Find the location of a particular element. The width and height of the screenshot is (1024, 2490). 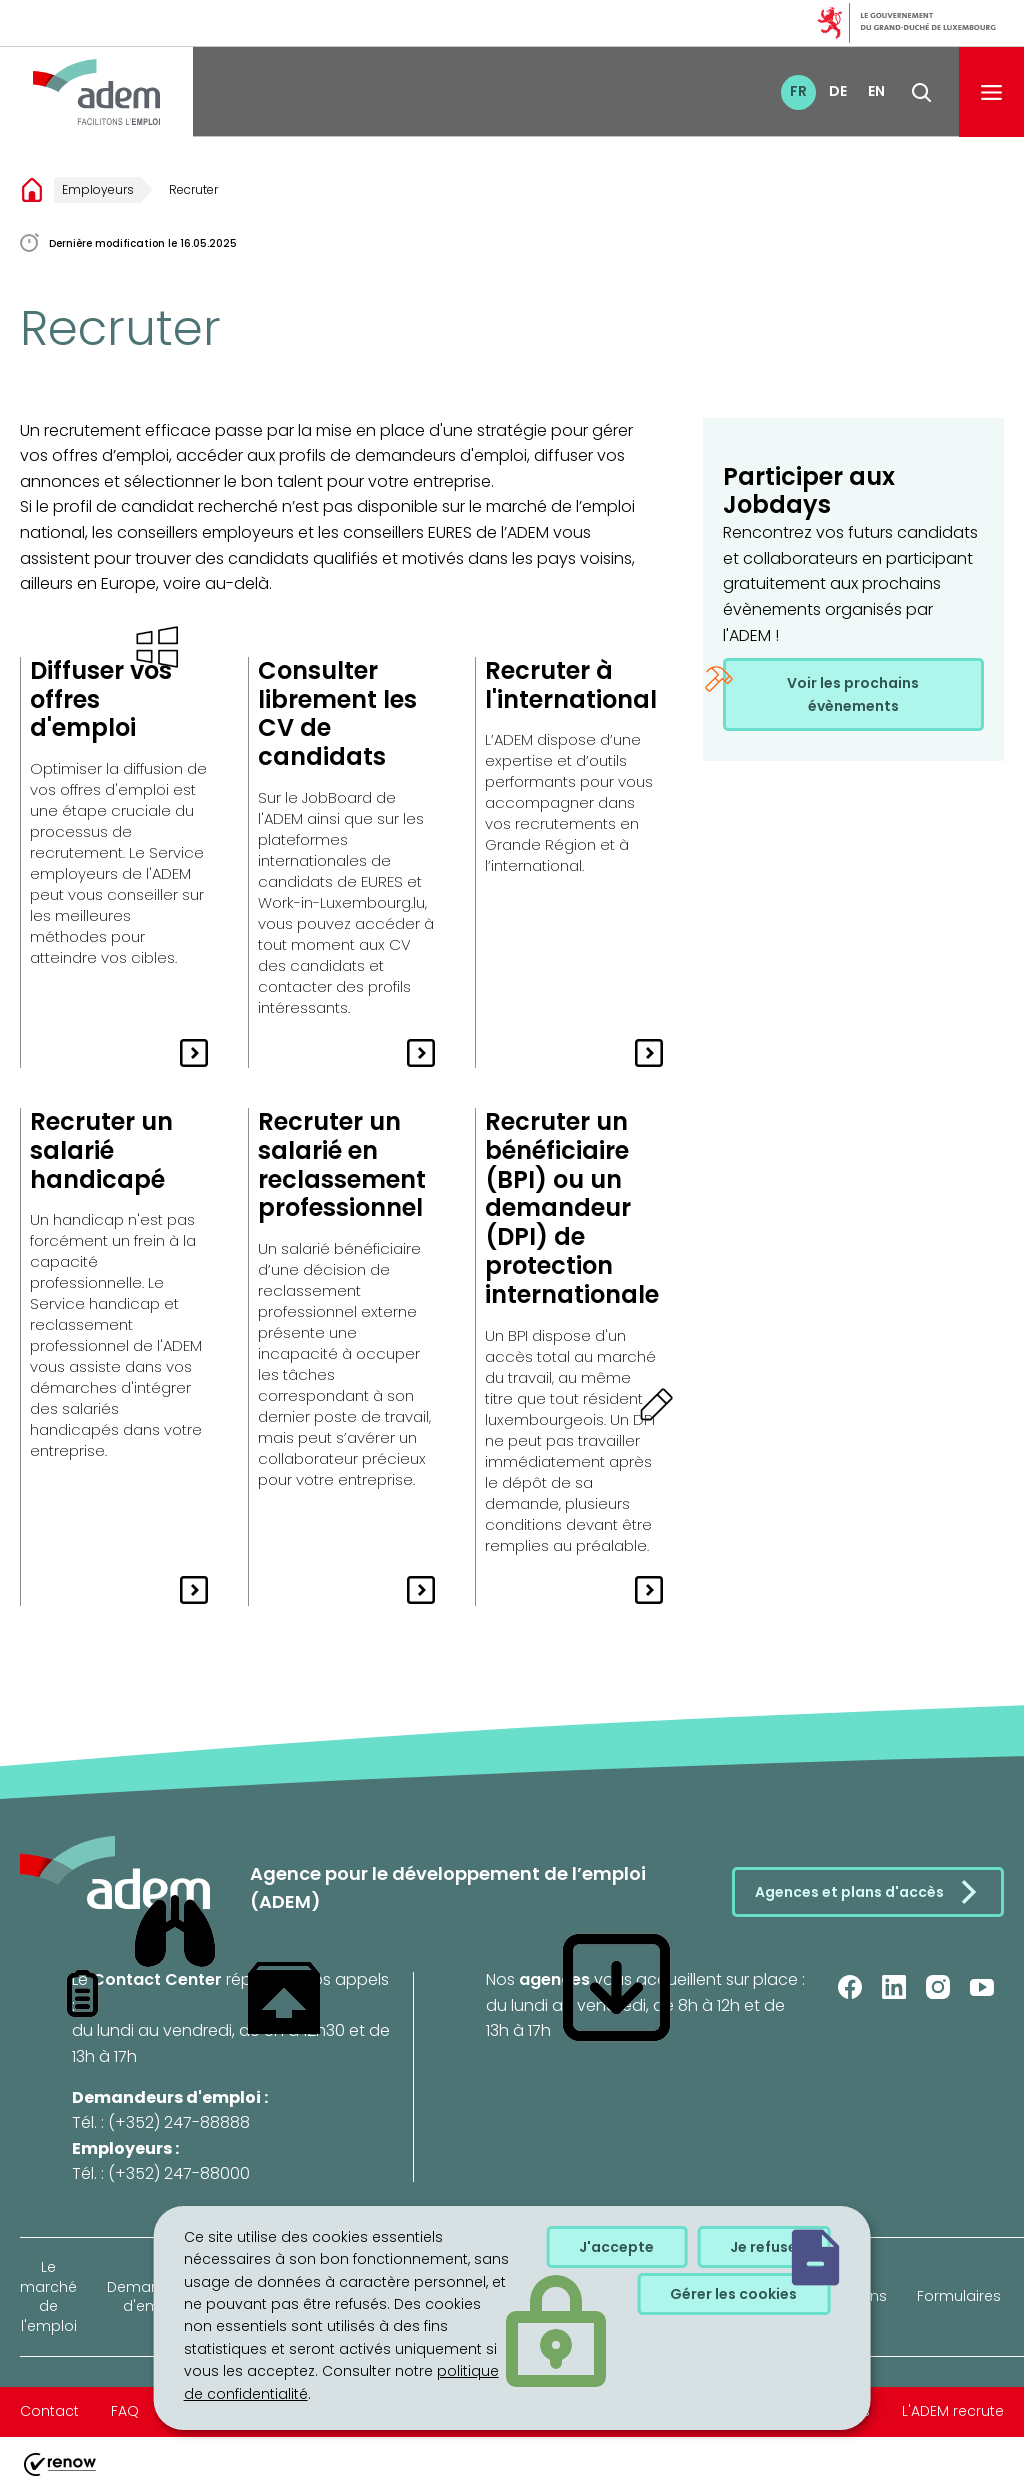

access tools or settings is located at coordinates (717, 679).